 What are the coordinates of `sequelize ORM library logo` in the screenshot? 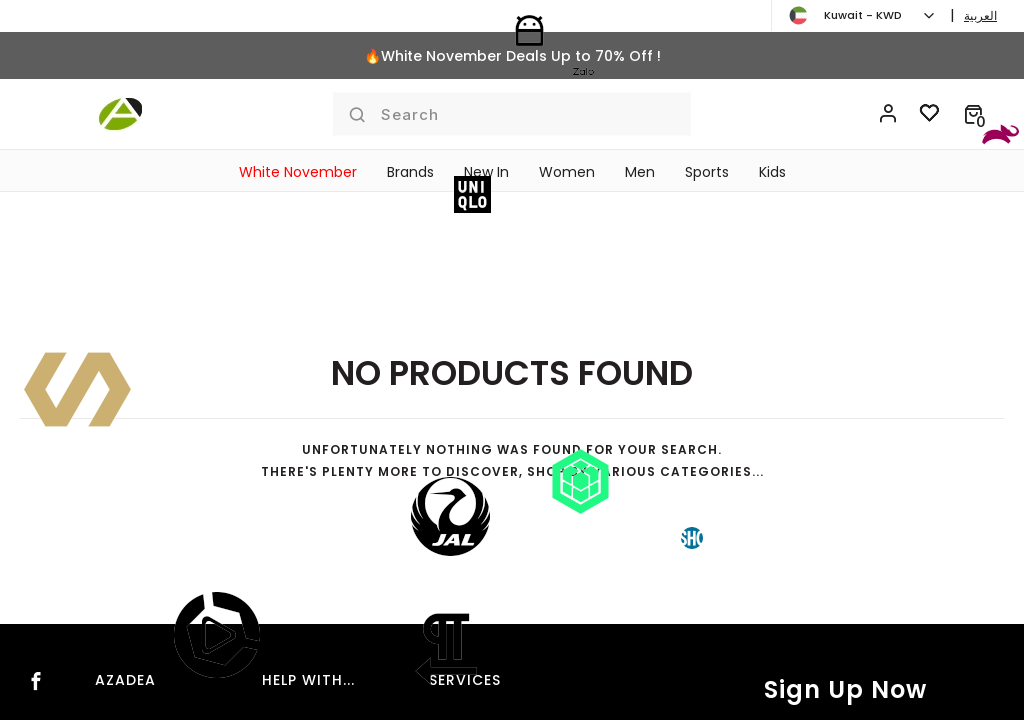 It's located at (580, 481).